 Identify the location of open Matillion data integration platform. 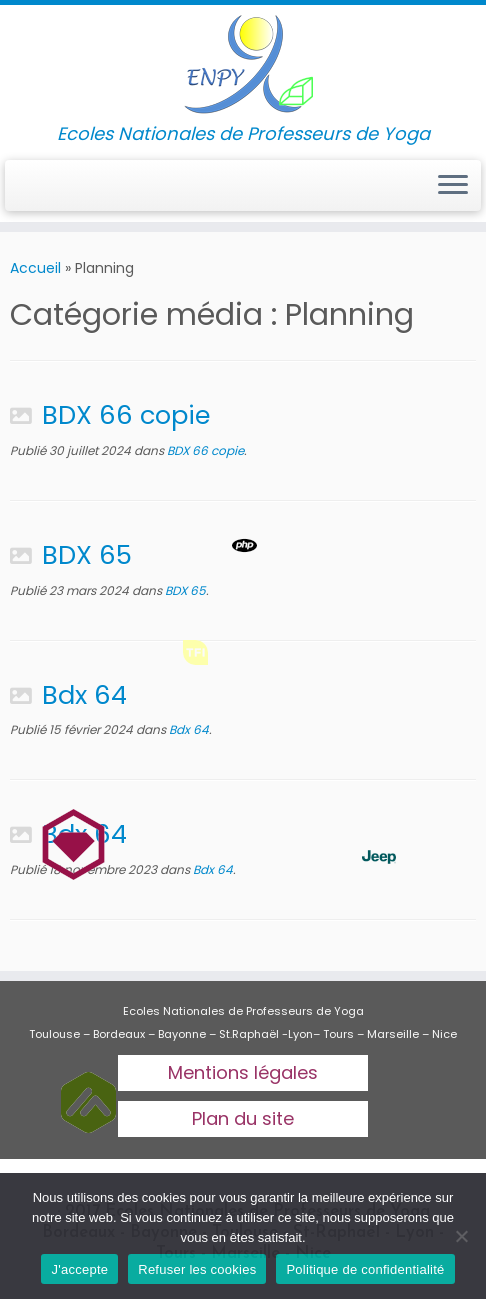
(88, 1102).